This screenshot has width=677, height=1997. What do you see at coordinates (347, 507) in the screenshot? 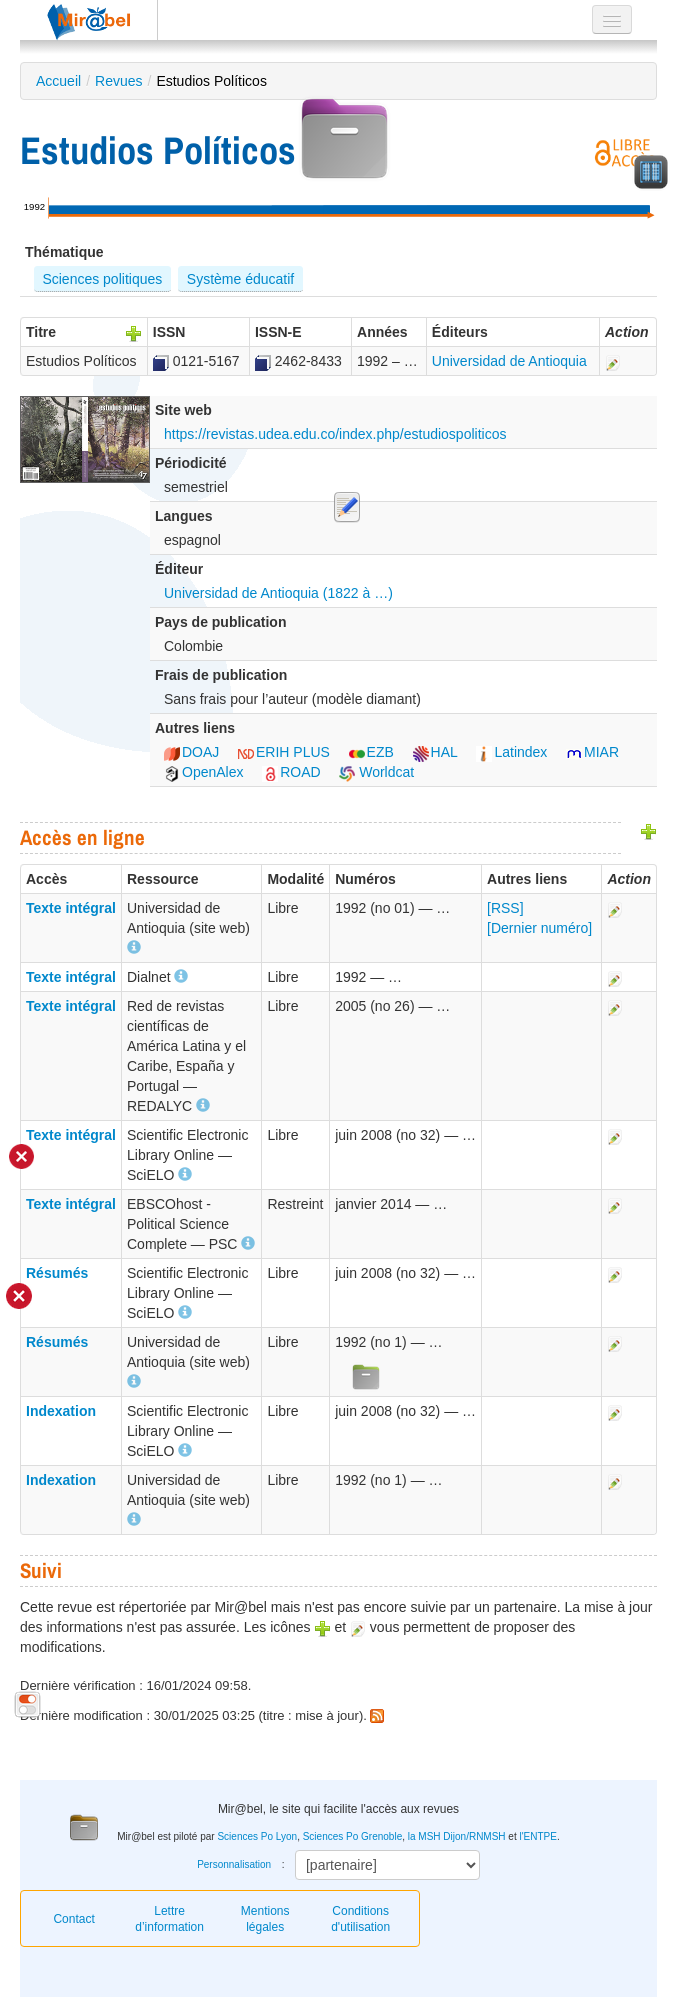
I see `open gedit text editor` at bounding box center [347, 507].